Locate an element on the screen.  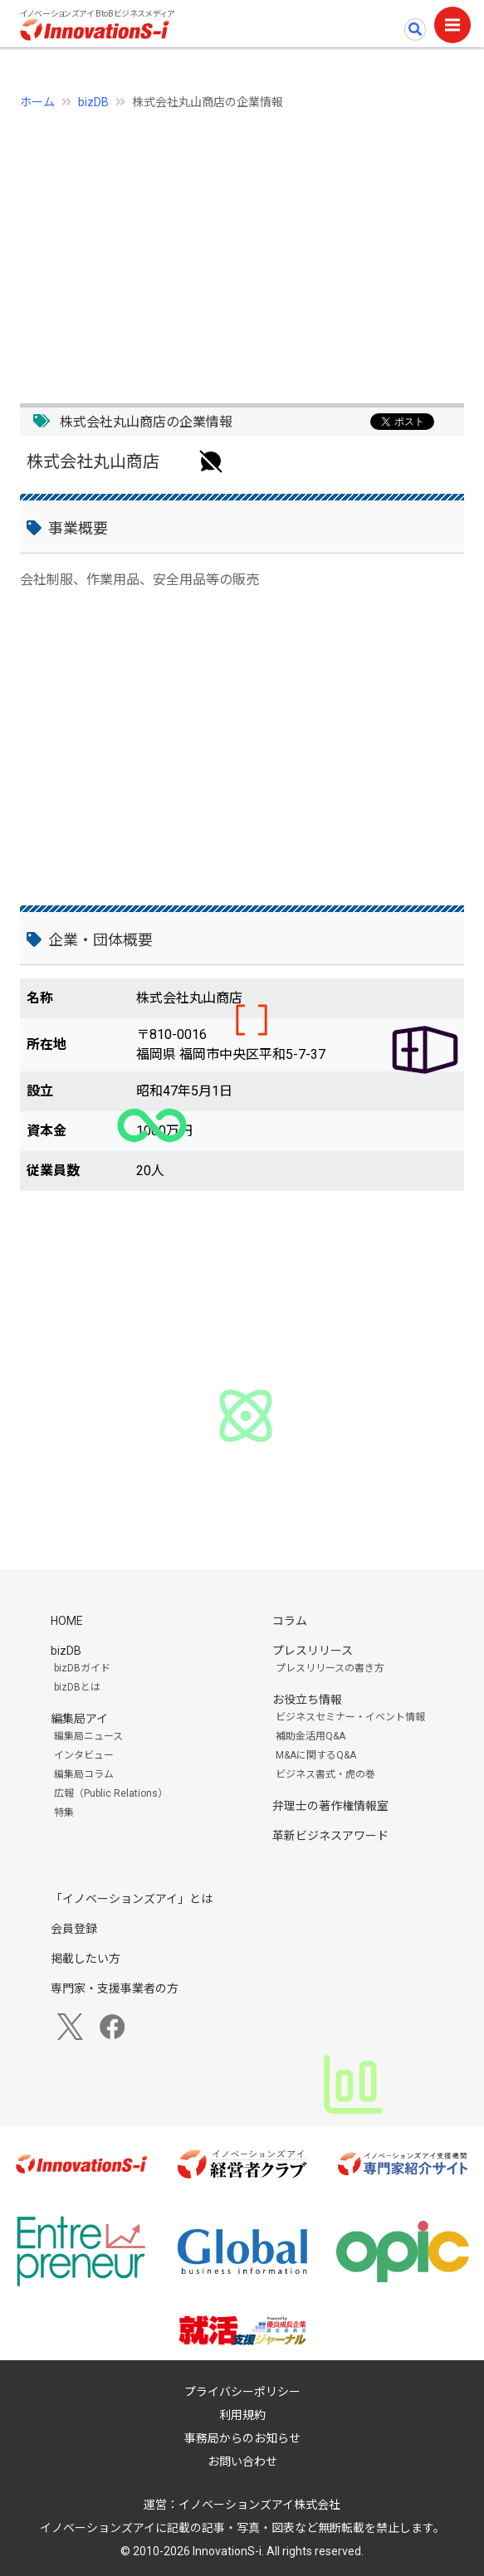
indicates unlimited or infinite content is located at coordinates (152, 1125).